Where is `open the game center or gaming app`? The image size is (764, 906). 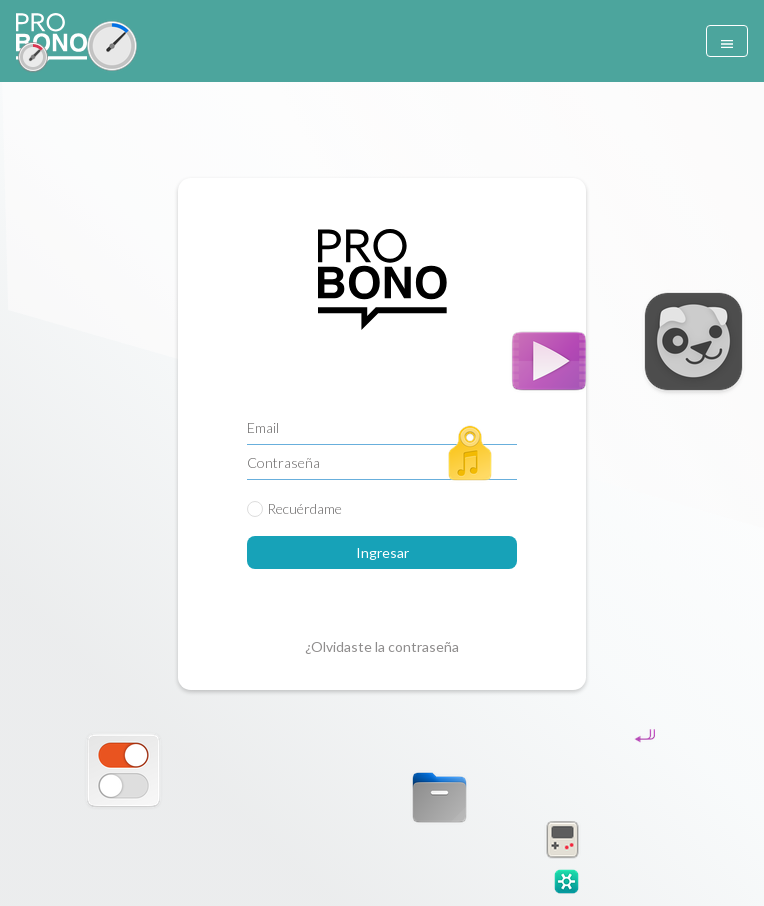
open the game center or gaming app is located at coordinates (562, 839).